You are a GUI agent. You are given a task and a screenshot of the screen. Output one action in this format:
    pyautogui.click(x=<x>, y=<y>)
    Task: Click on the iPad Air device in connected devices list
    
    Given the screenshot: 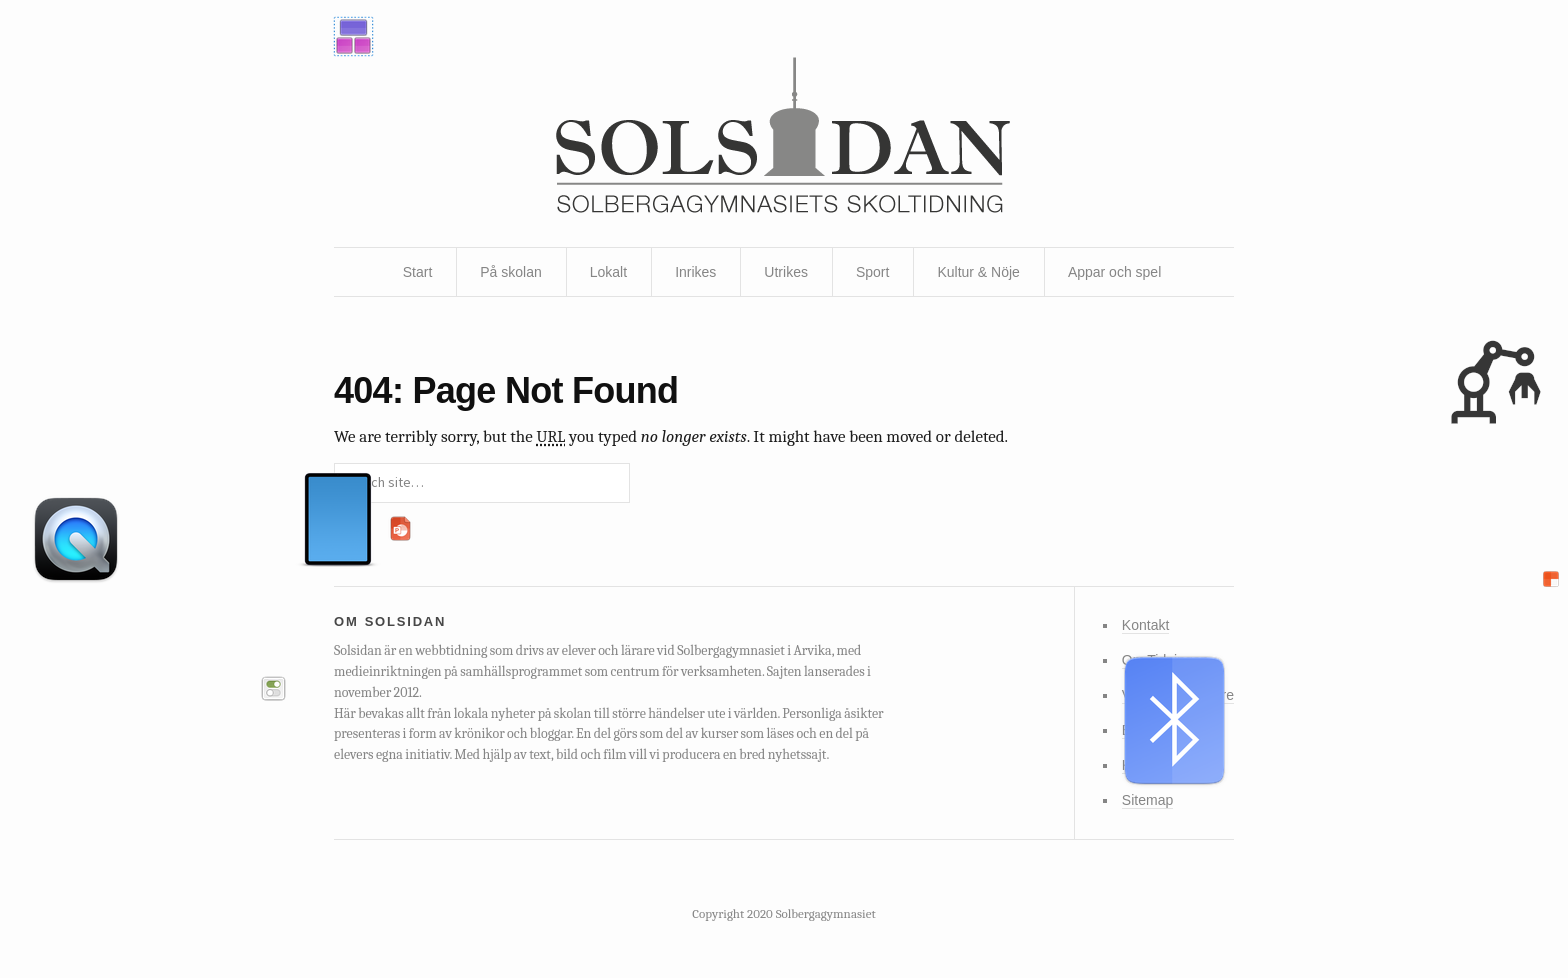 What is the action you would take?
    pyautogui.click(x=338, y=520)
    